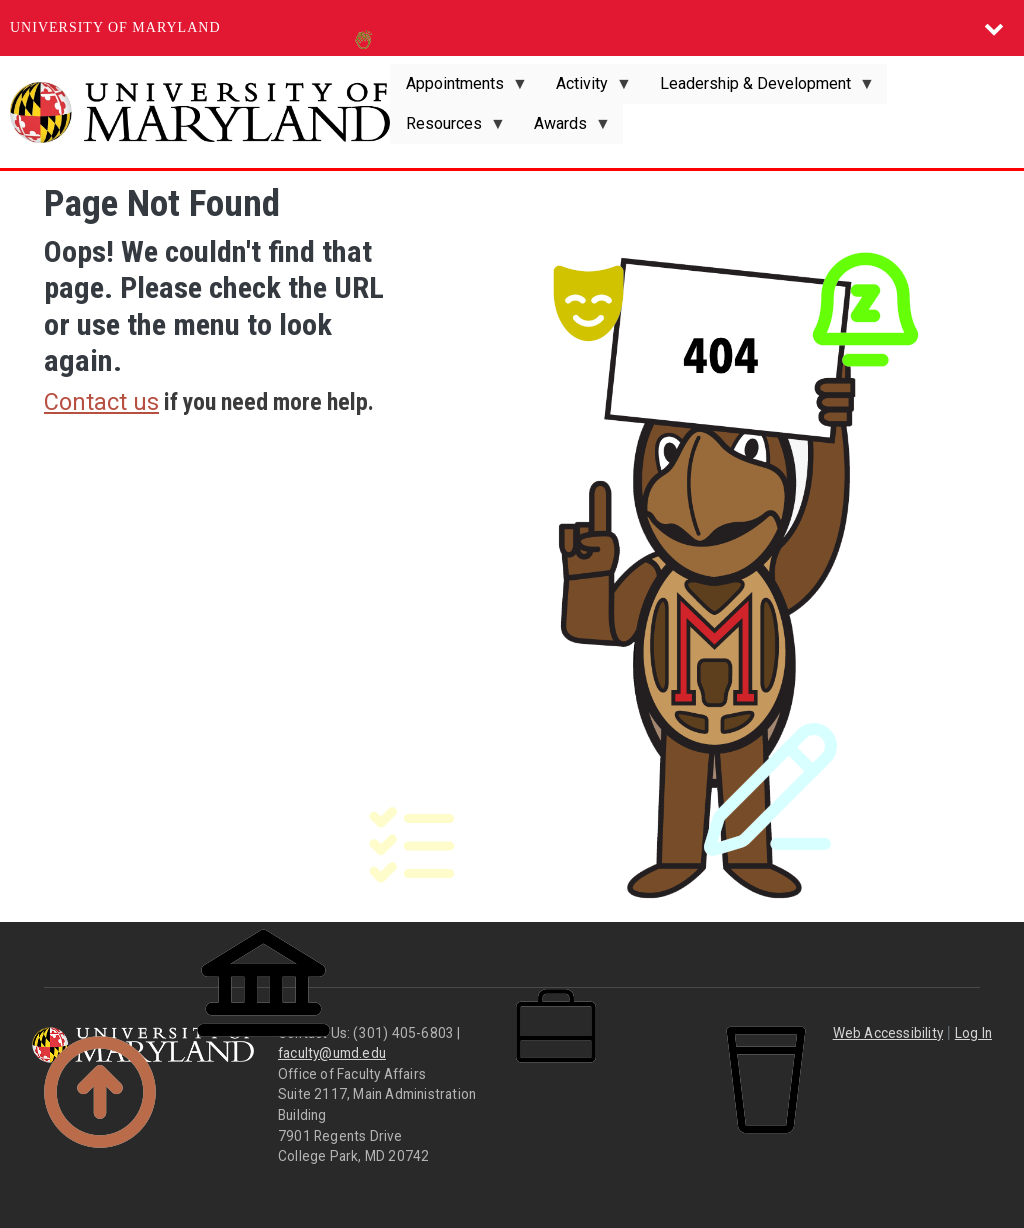 This screenshot has height=1228, width=1024. I want to click on view completed tasks, so click(413, 846).